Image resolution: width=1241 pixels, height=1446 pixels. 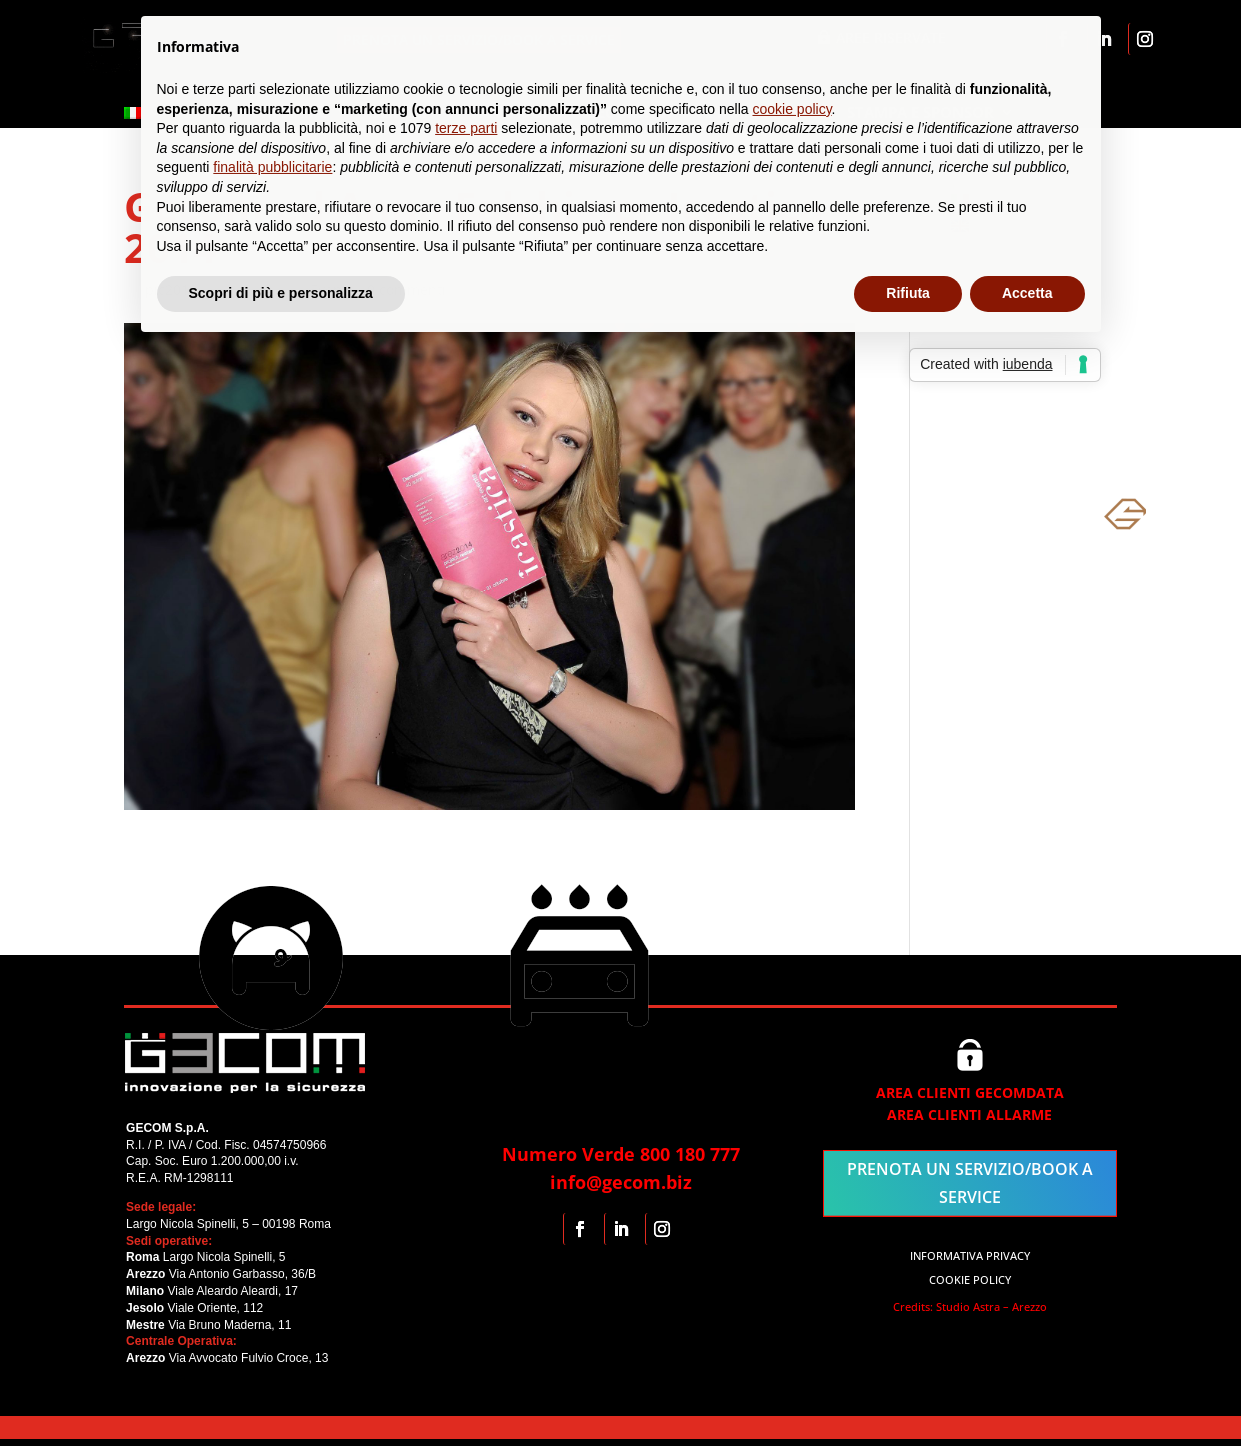 I want to click on garuda linux operating system logo, so click(x=1125, y=514).